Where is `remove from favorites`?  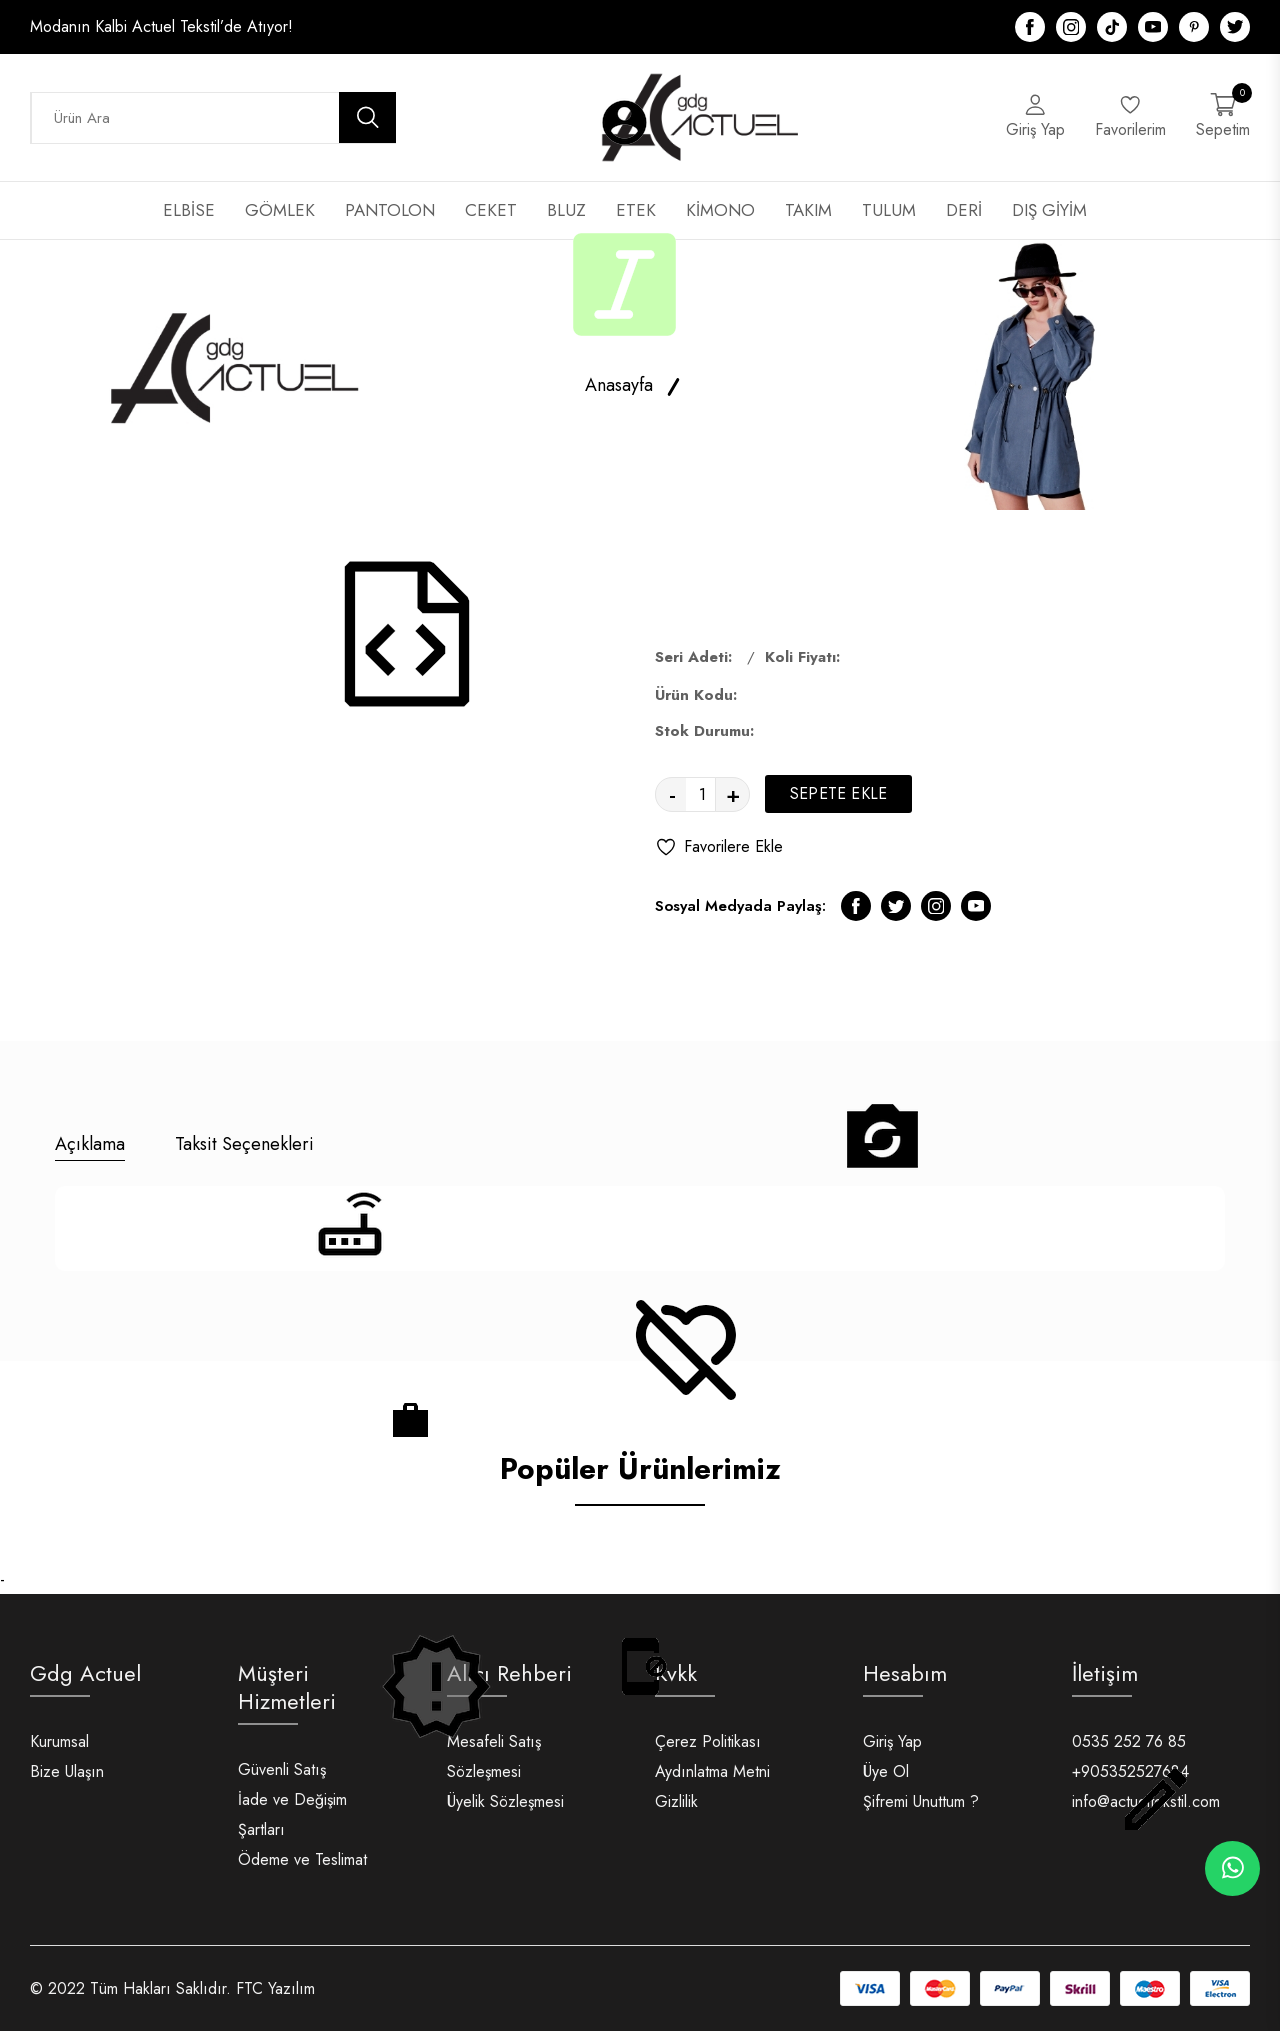 remove from favorites is located at coordinates (686, 1350).